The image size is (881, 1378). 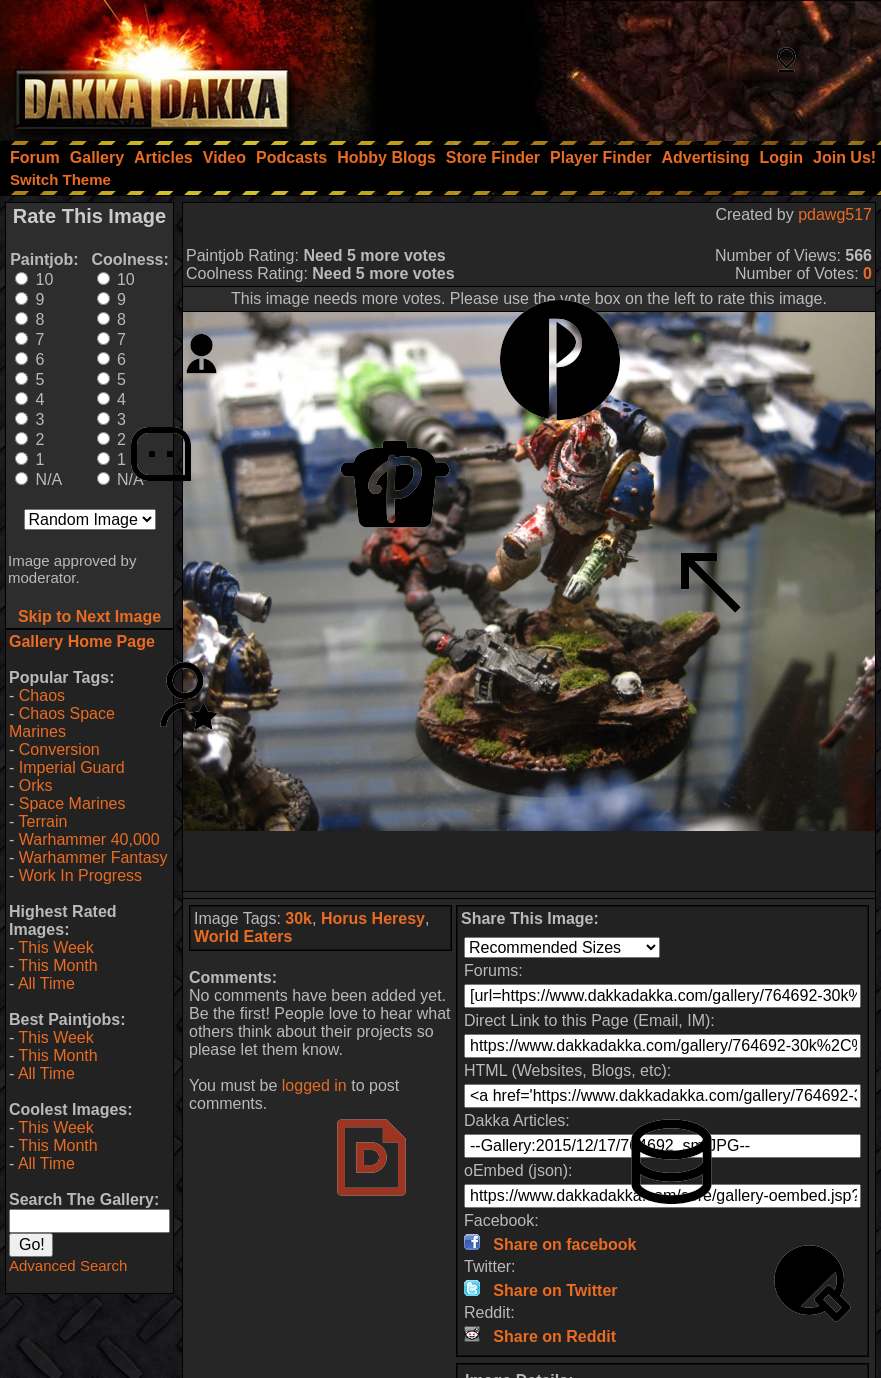 What do you see at coordinates (161, 454) in the screenshot?
I see `open messaging or chat` at bounding box center [161, 454].